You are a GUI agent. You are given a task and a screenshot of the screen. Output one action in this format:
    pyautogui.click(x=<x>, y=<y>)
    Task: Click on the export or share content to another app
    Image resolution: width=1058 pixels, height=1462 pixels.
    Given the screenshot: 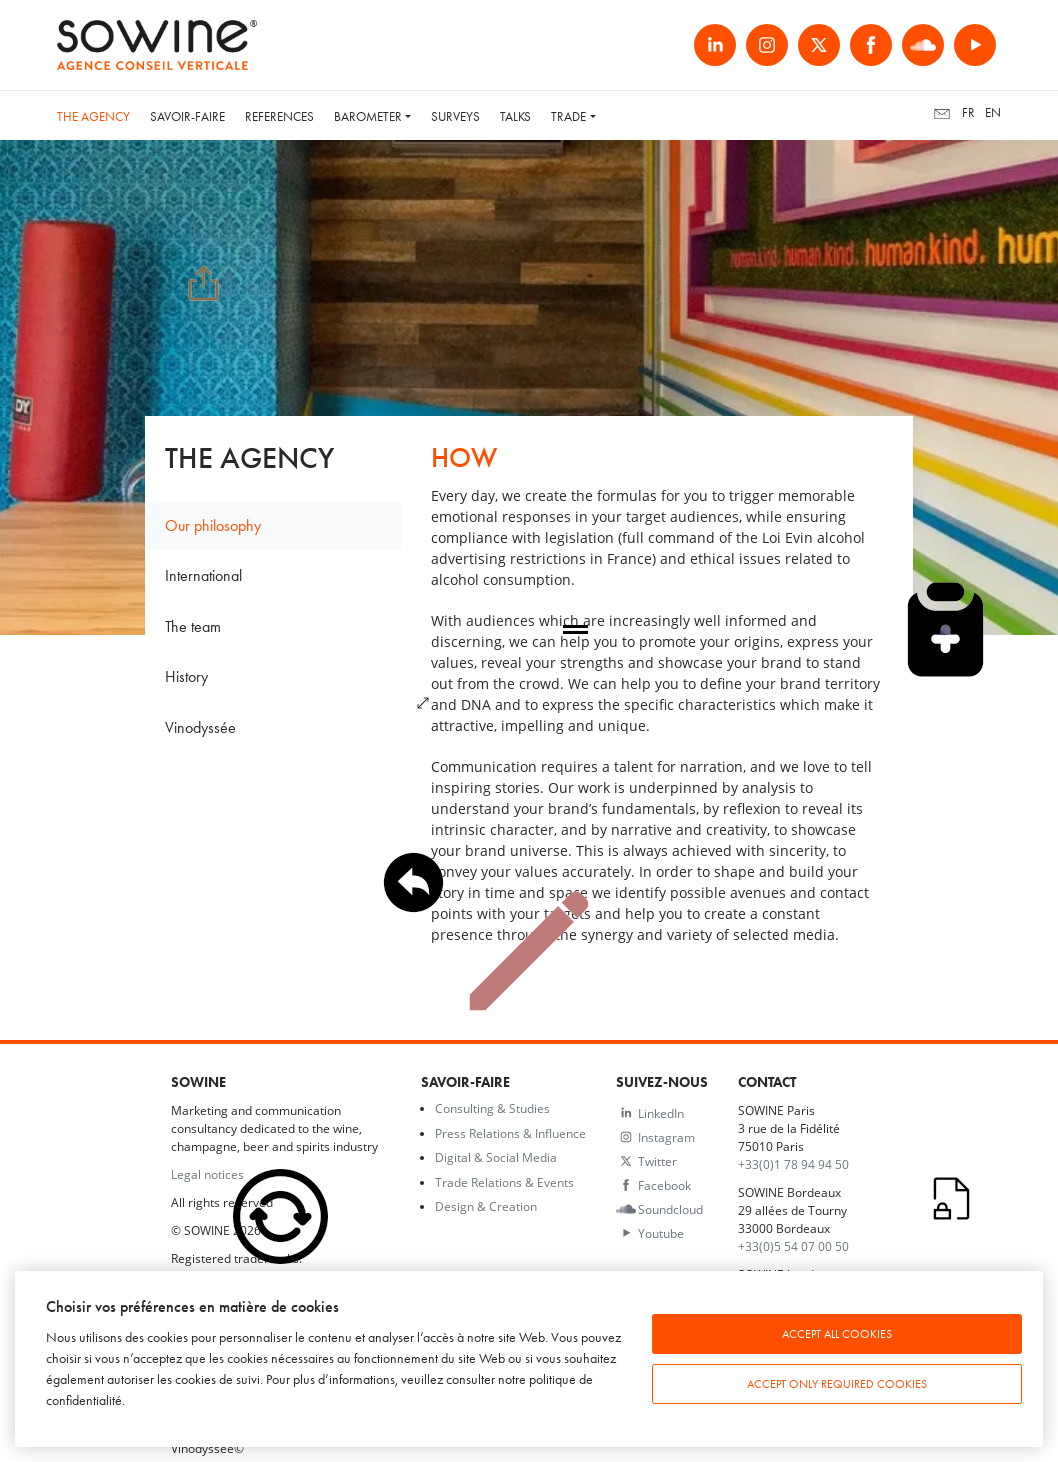 What is the action you would take?
    pyautogui.click(x=203, y=284)
    